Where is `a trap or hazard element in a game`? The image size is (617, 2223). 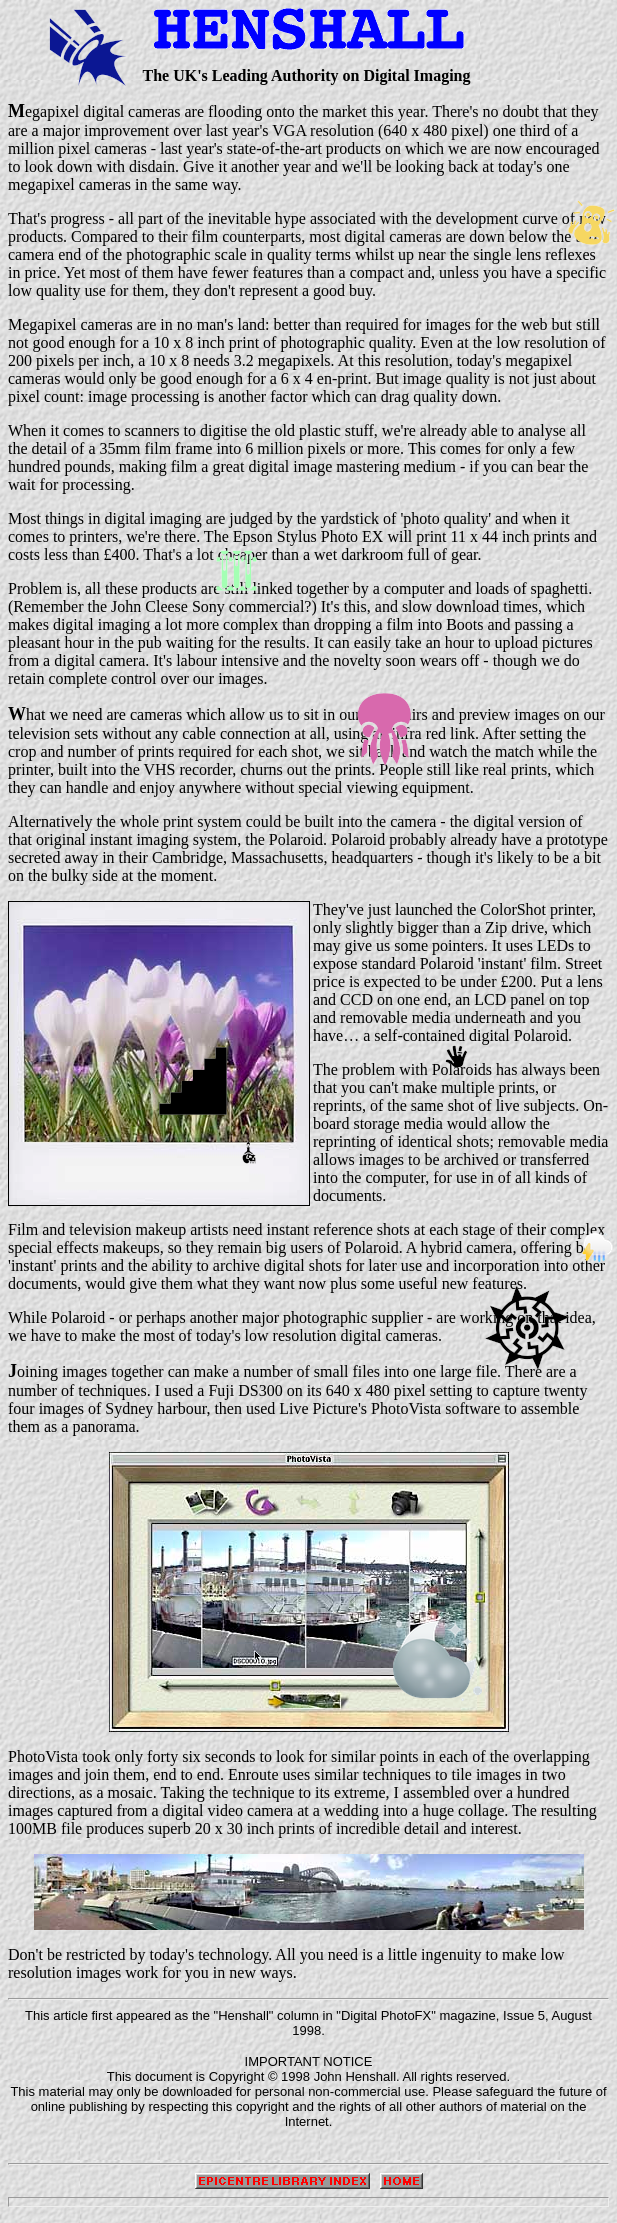 a trap or hazard element in a game is located at coordinates (527, 1327).